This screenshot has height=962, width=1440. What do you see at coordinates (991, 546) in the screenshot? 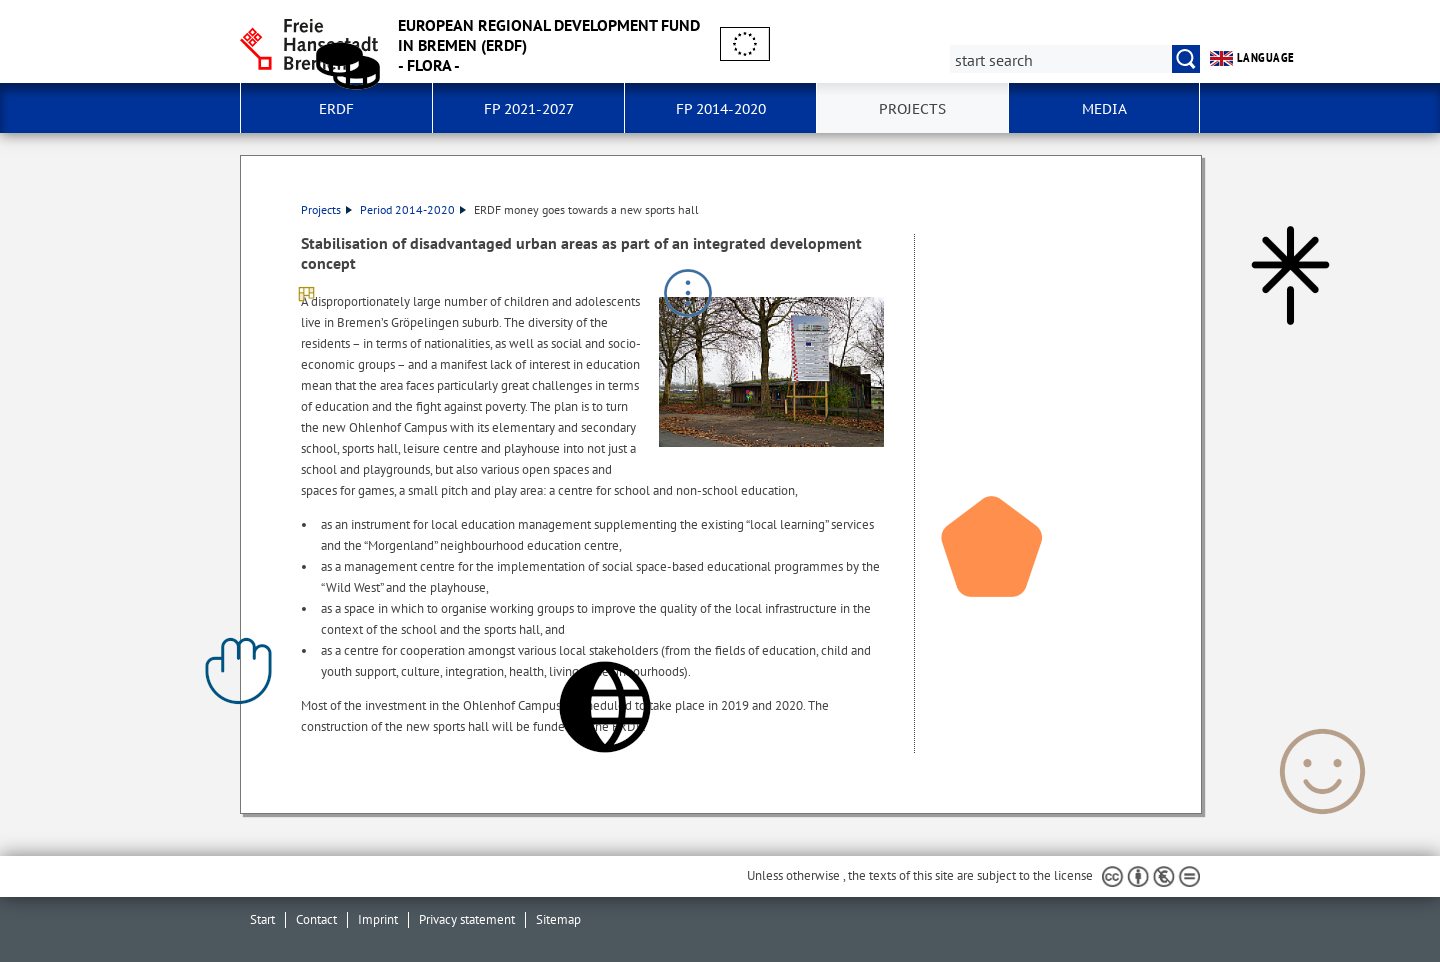
I see `indicates a pentagon shape or geometric element` at bounding box center [991, 546].